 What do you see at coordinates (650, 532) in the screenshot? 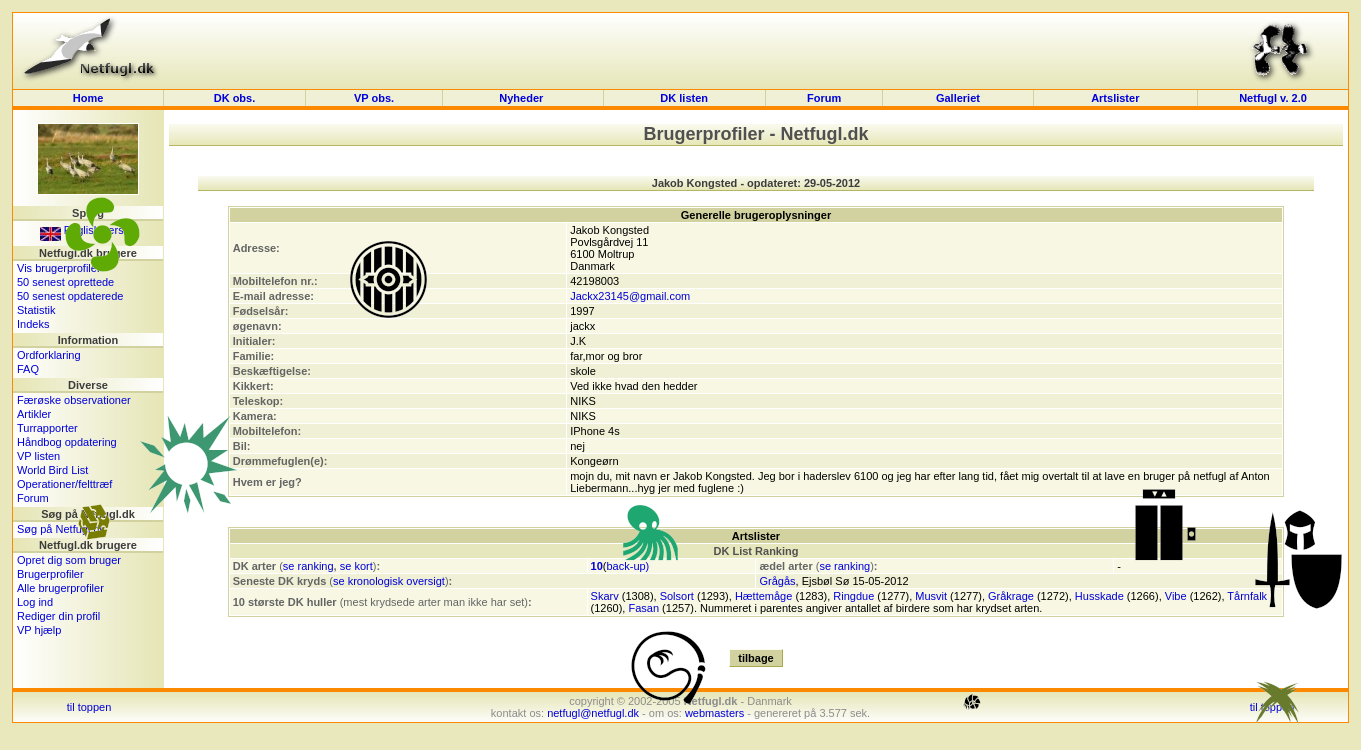
I see `squid or octopus creature icon for a game` at bounding box center [650, 532].